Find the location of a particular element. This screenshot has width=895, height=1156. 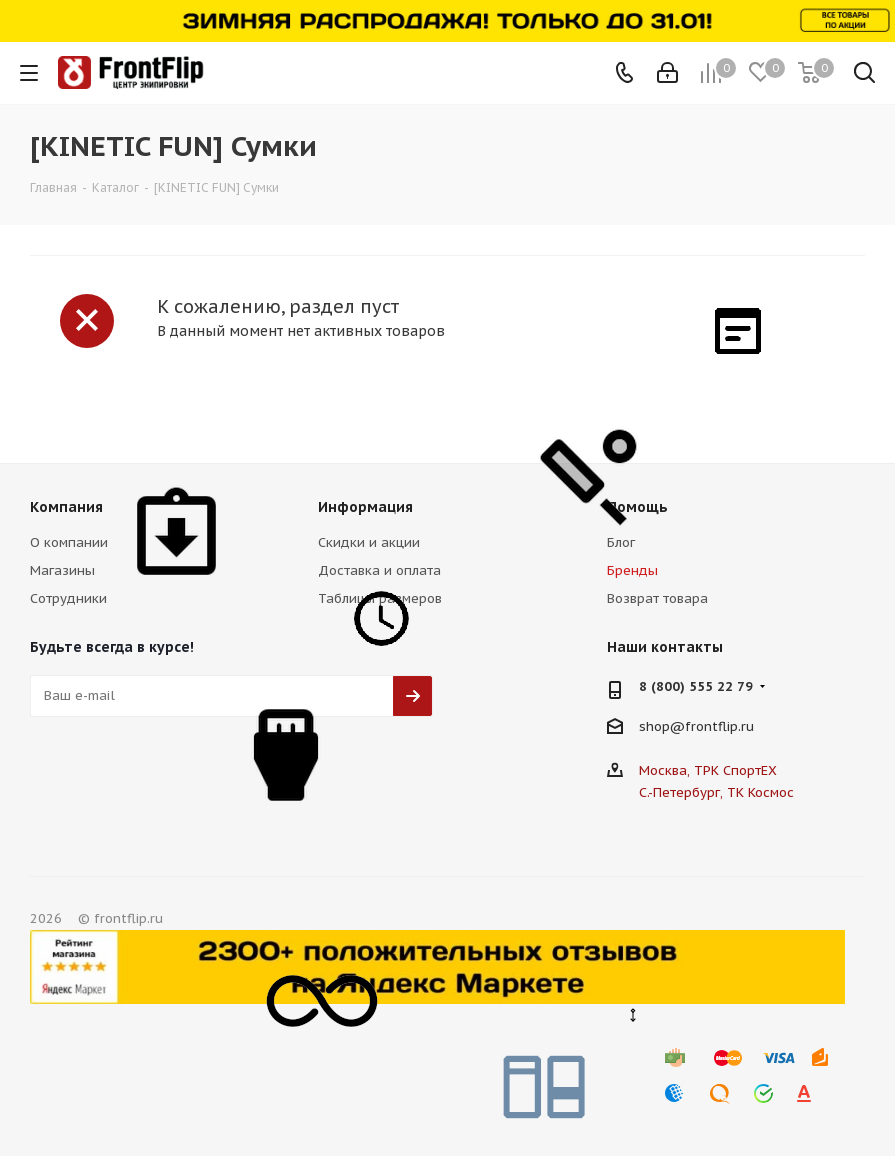

access cricket sports content is located at coordinates (588, 477).